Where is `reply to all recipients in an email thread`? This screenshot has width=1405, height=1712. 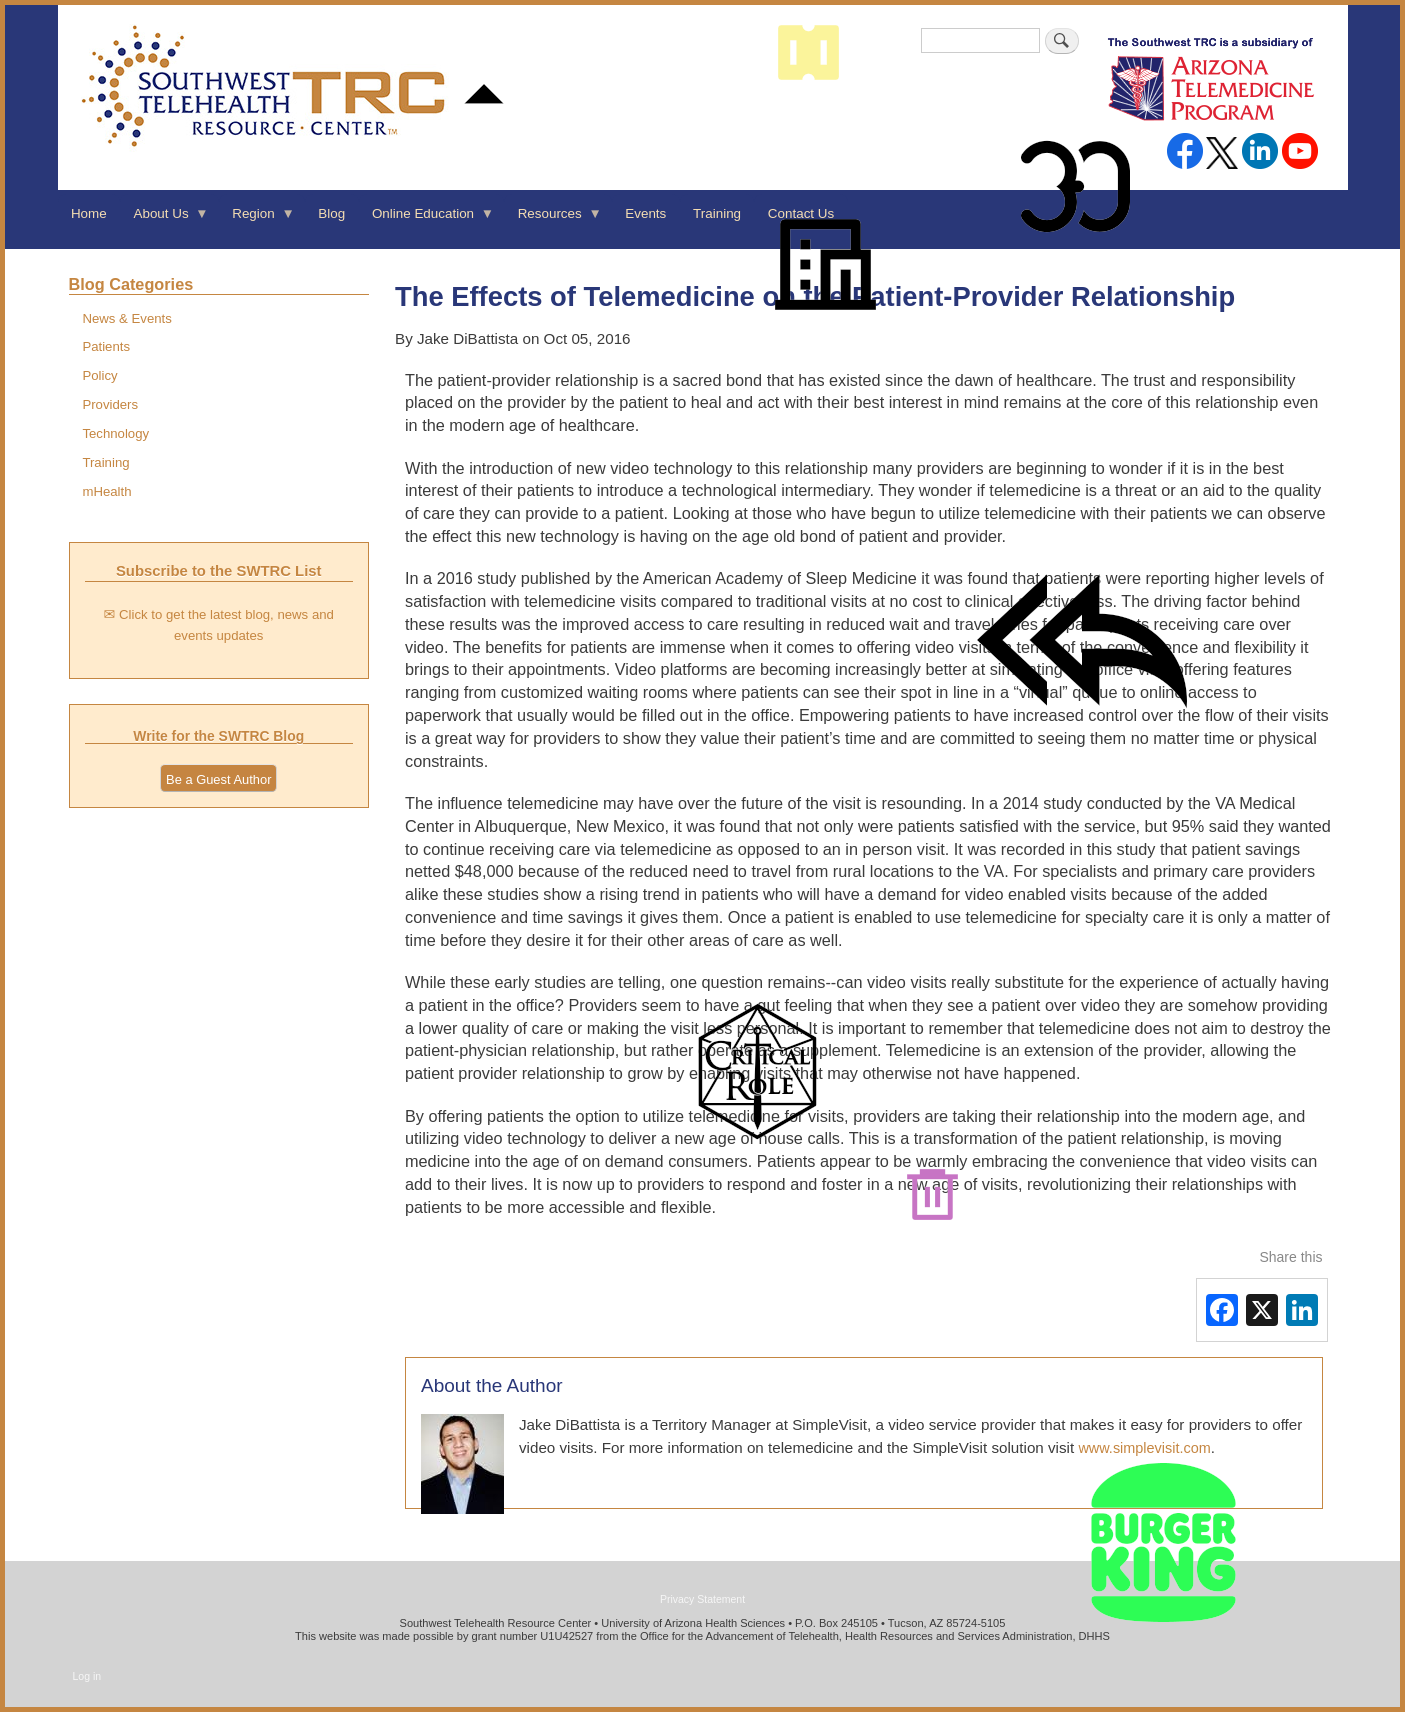 reply to all recipients in an email thread is located at coordinates (1082, 640).